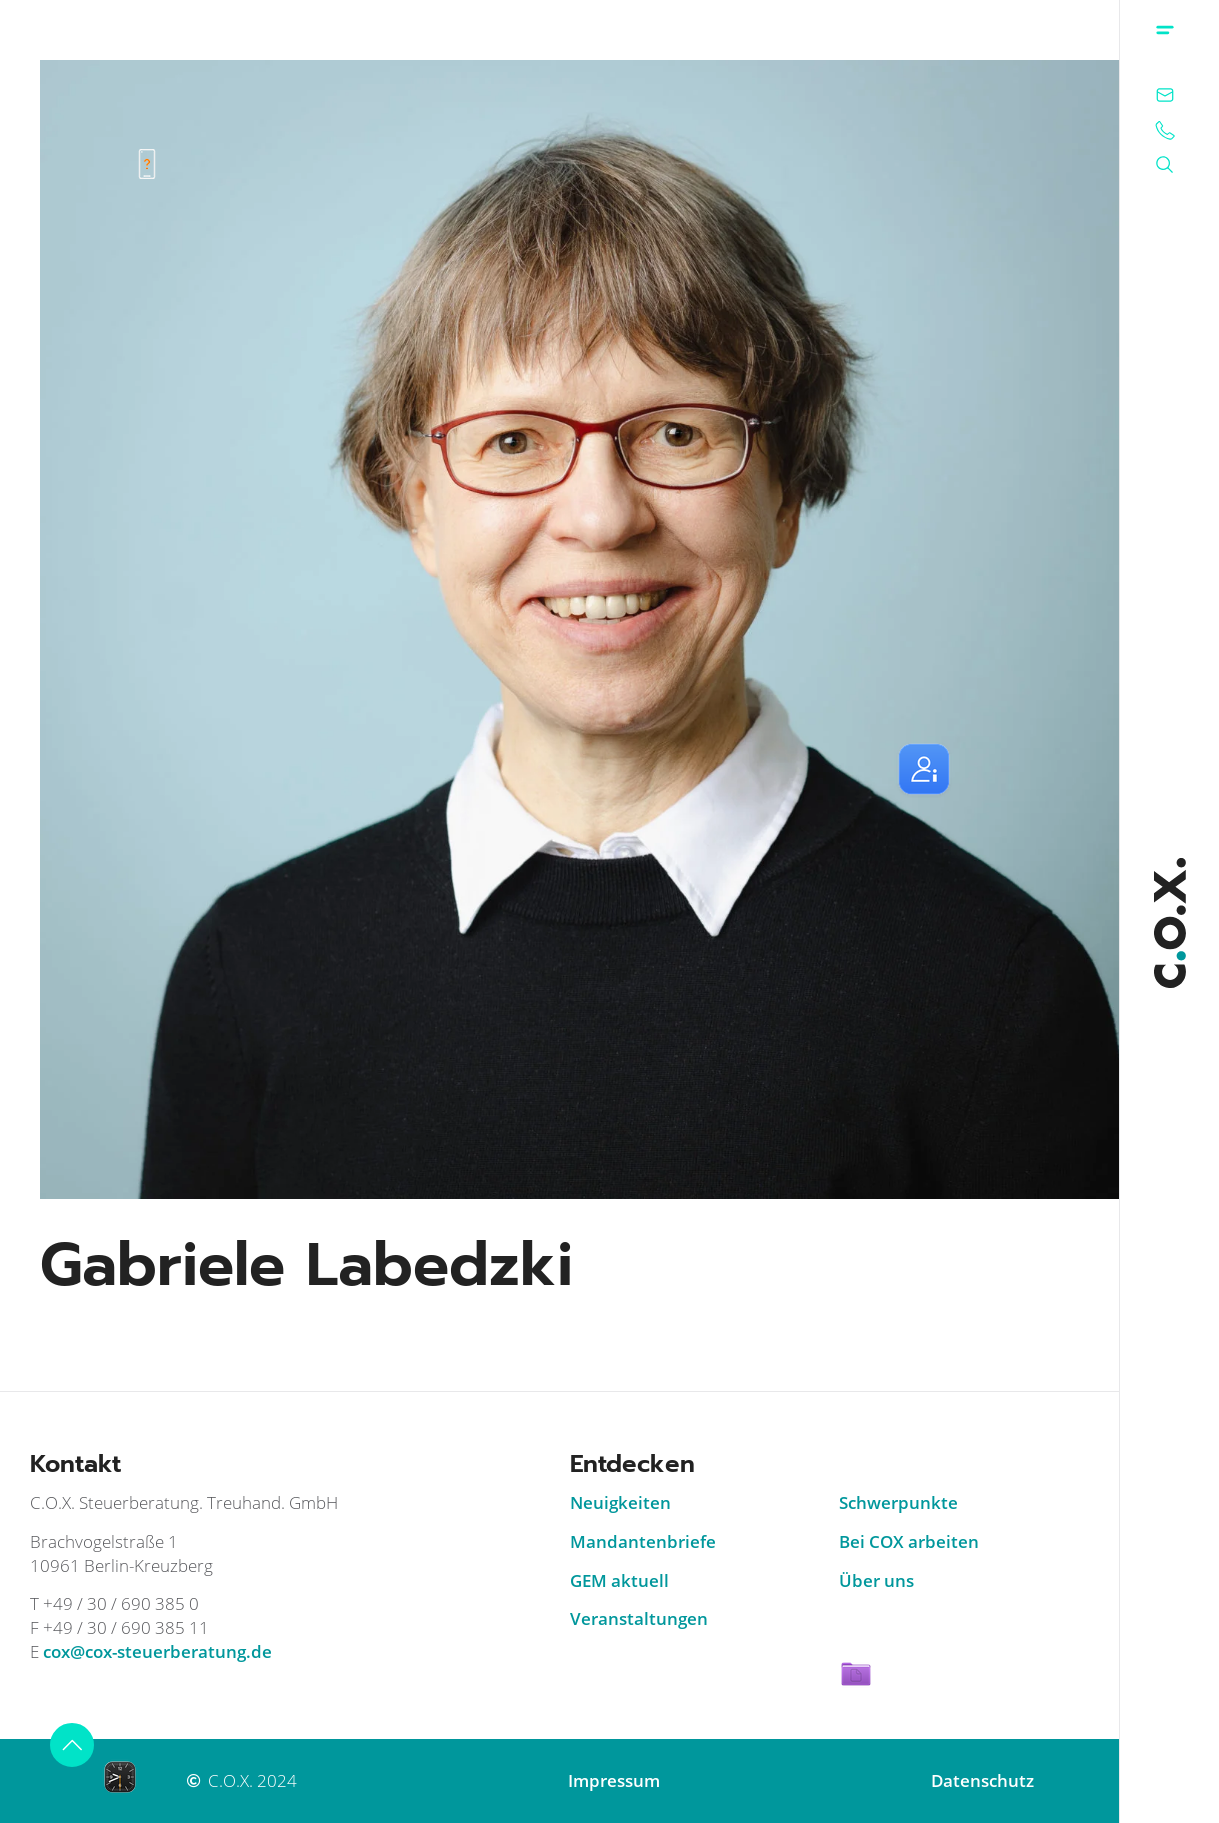 The height and width of the screenshot is (1823, 1219). Describe the element at coordinates (856, 1674) in the screenshot. I see `open your documents folder` at that location.